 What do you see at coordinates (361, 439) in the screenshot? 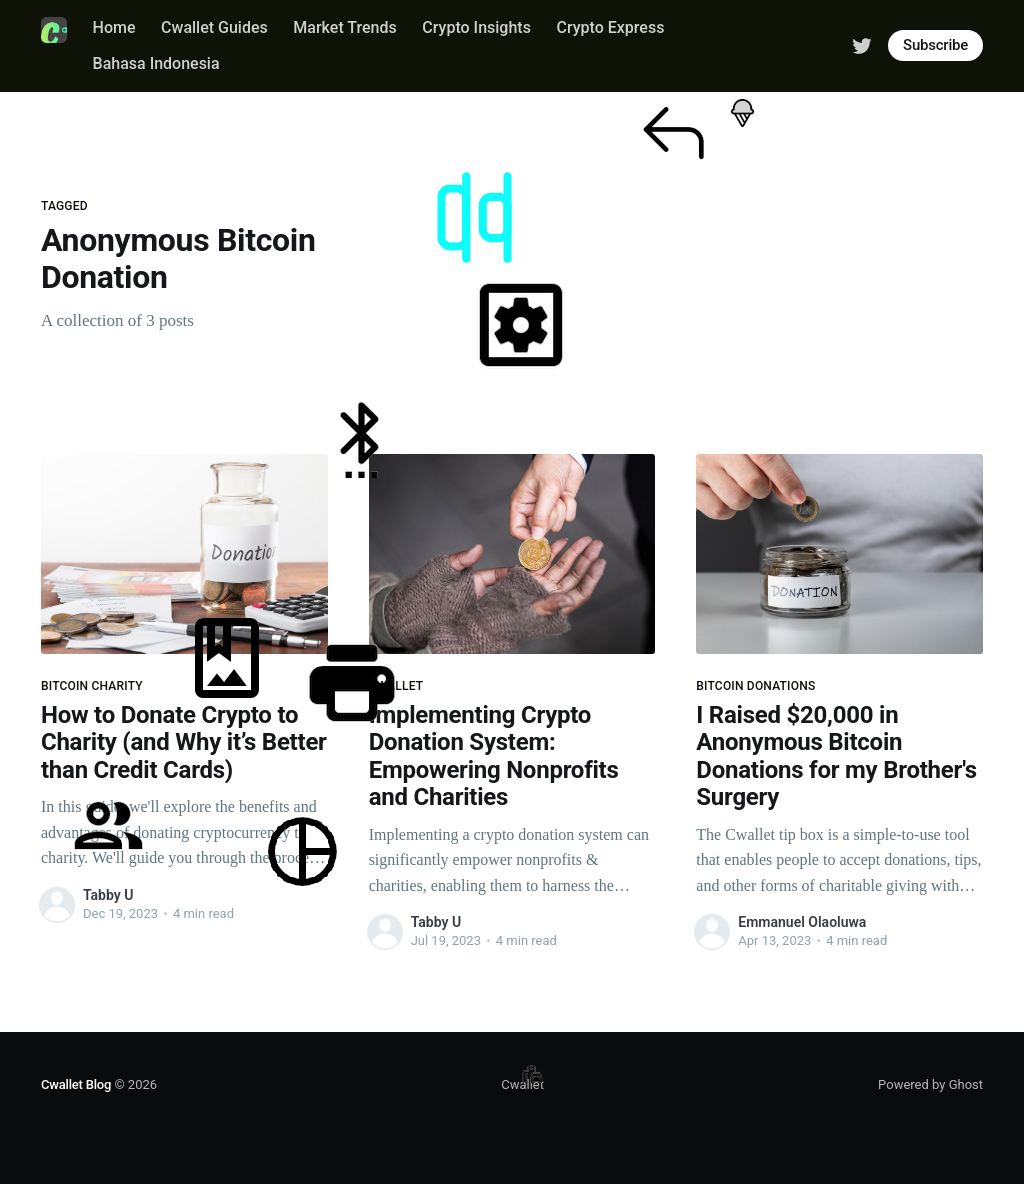
I see `access bluetooth settings` at bounding box center [361, 439].